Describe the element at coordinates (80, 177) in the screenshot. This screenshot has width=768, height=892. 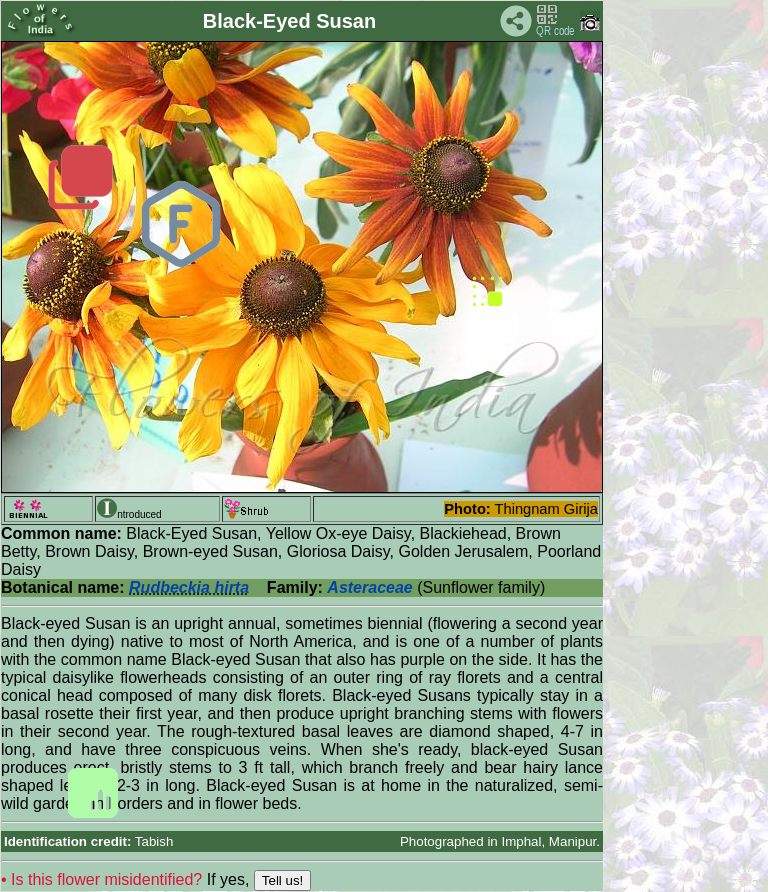
I see `view multiple items or collections` at that location.